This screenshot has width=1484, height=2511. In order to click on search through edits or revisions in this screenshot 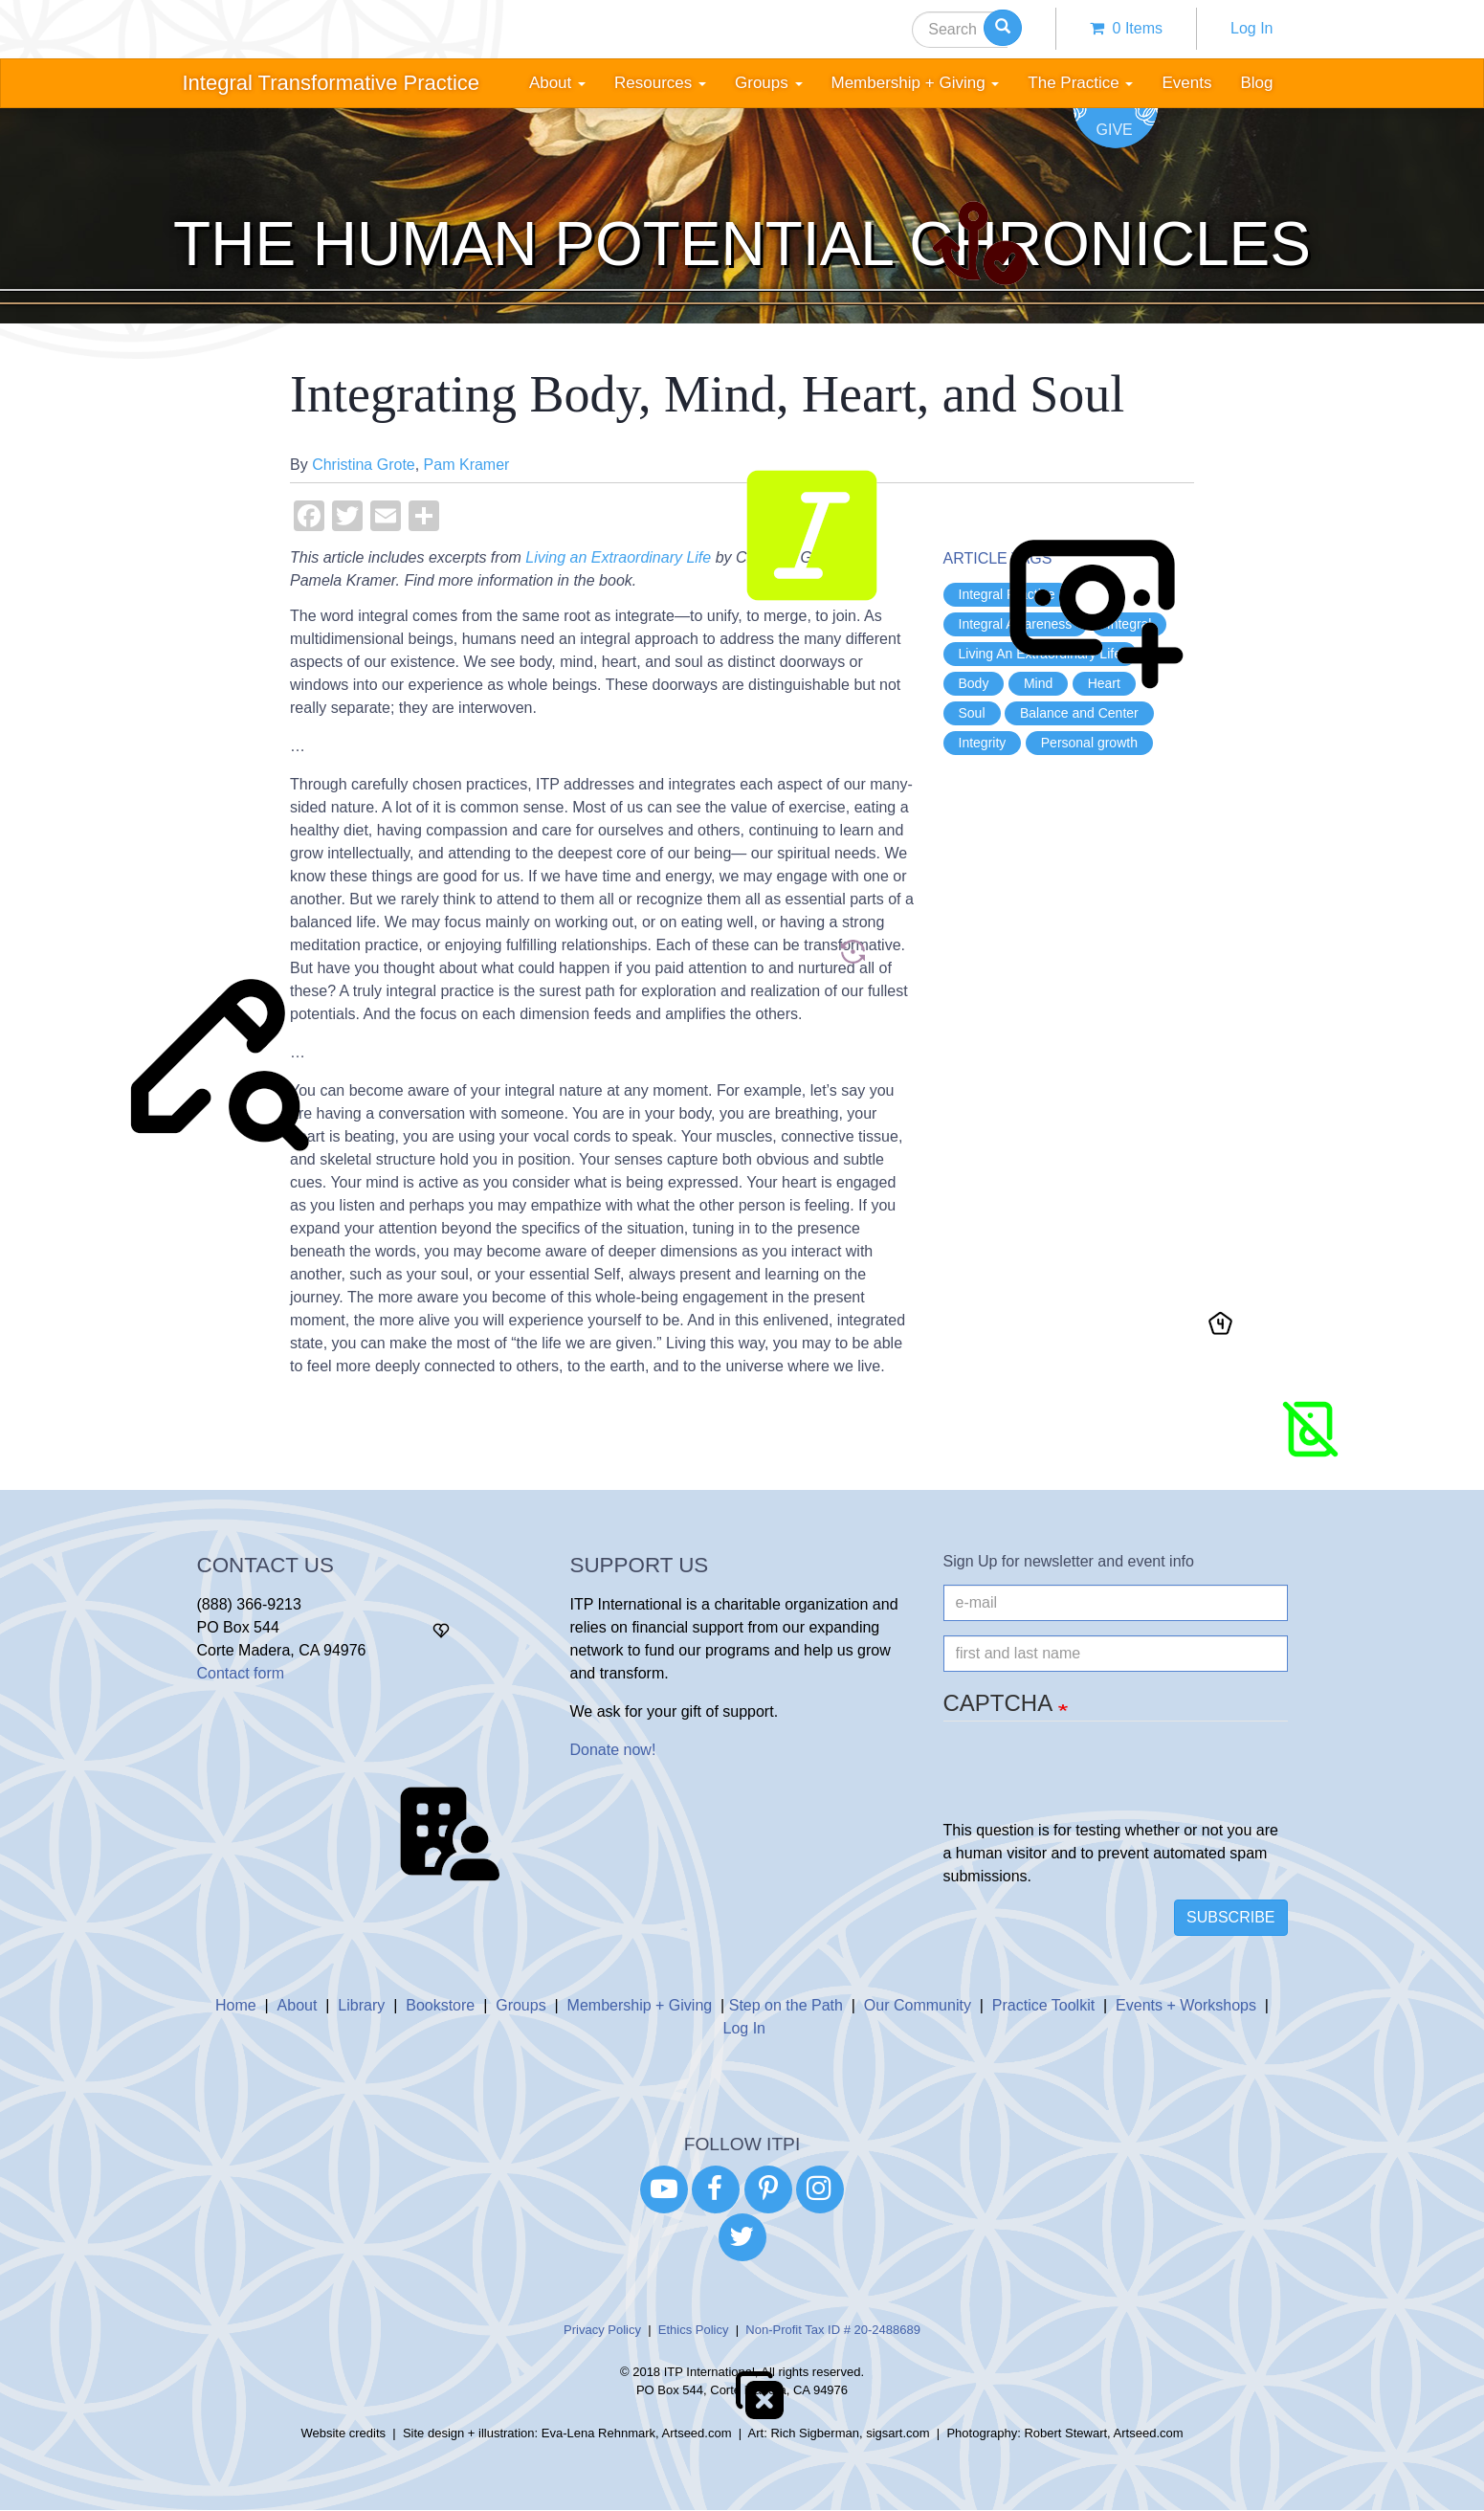, I will do `click(210, 1053)`.